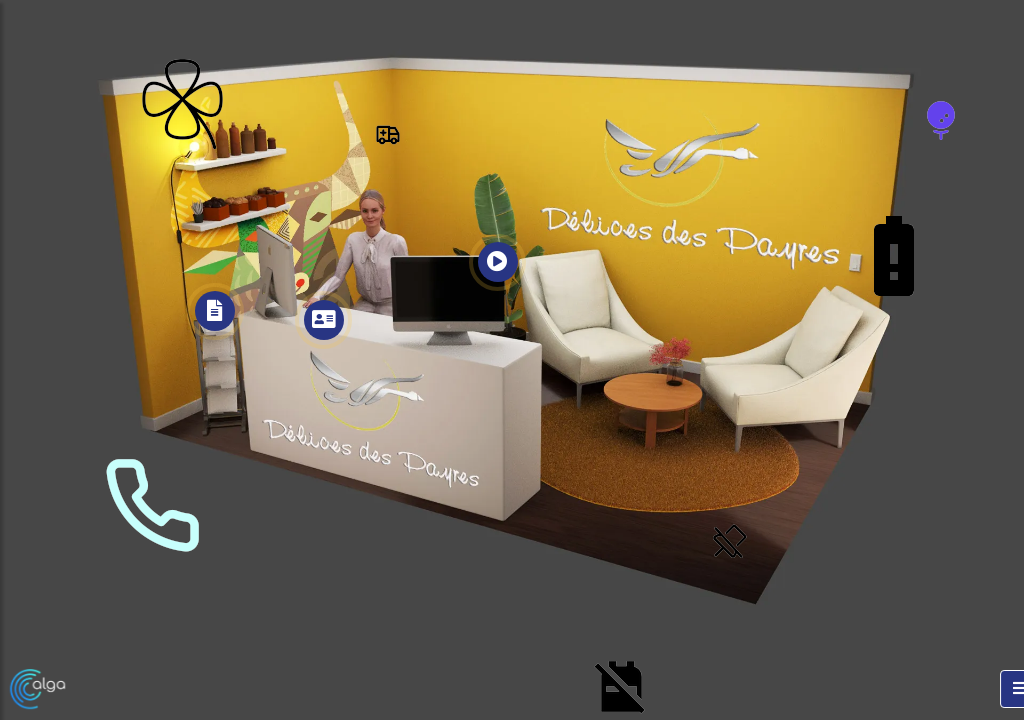  Describe the element at coordinates (941, 120) in the screenshot. I see `access golf or sports-related features` at that location.